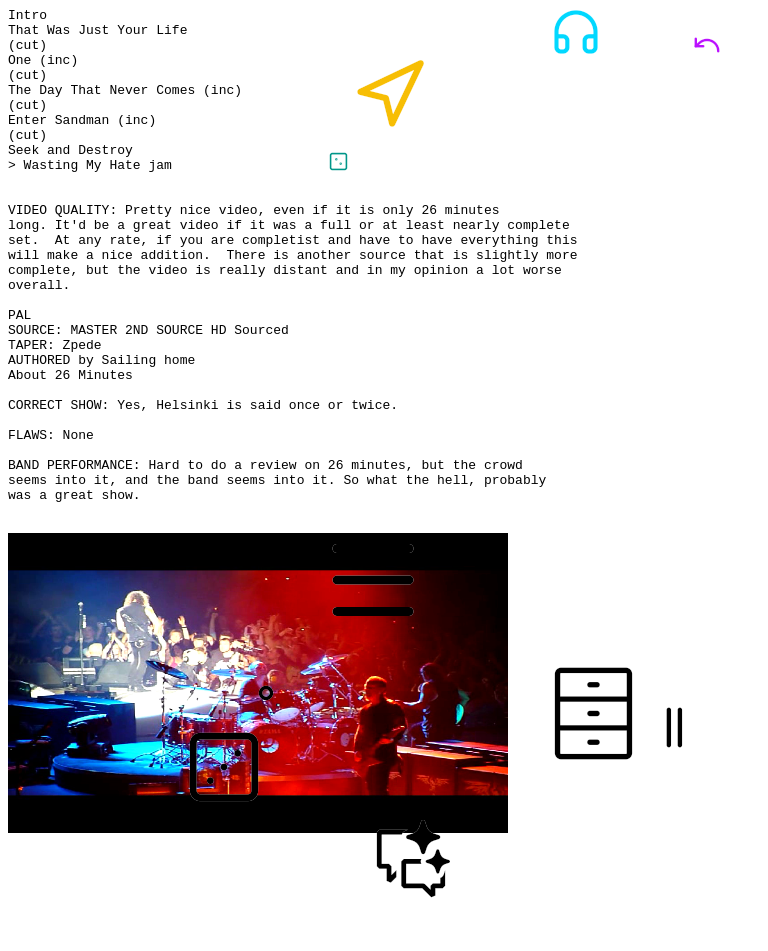  I want to click on access storage or file organization, so click(593, 713).